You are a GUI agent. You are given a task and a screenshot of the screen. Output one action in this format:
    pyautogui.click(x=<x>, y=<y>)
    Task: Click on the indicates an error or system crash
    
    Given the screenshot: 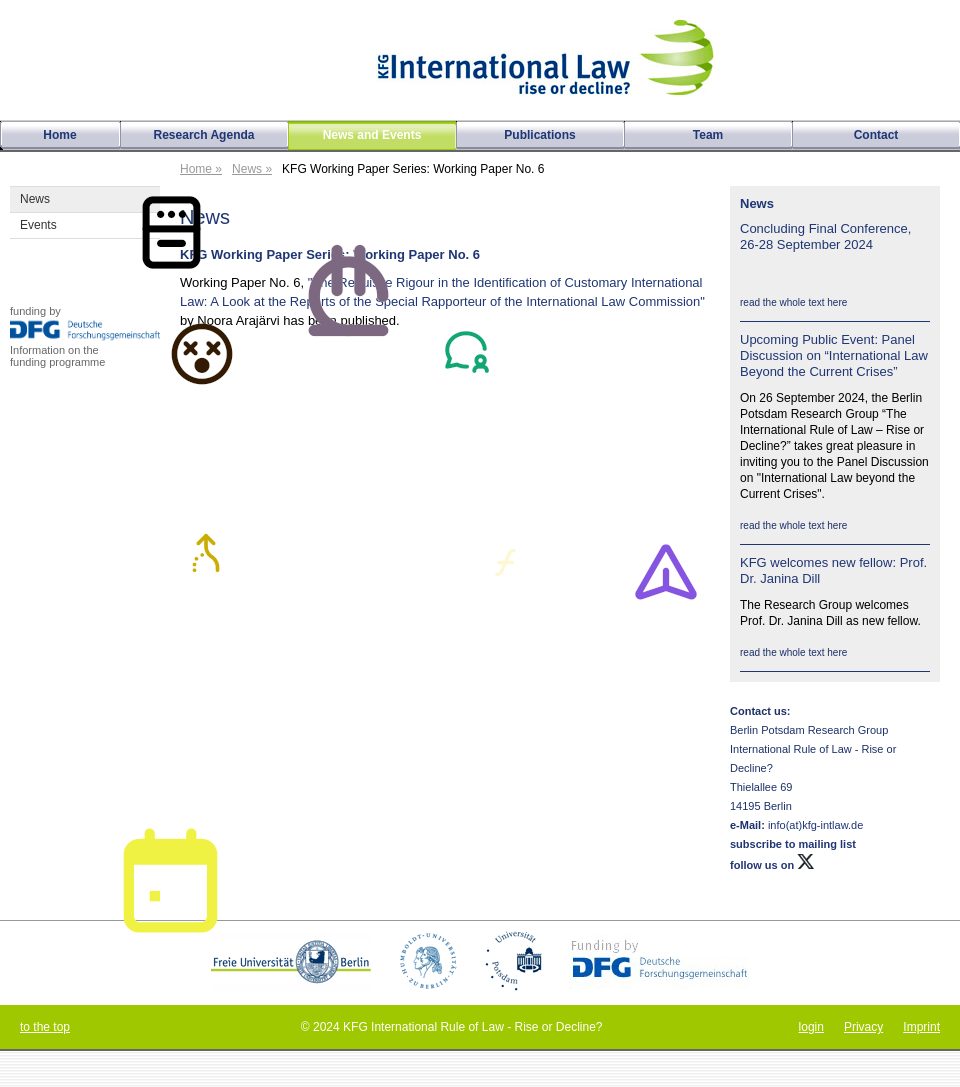 What is the action you would take?
    pyautogui.click(x=202, y=354)
    